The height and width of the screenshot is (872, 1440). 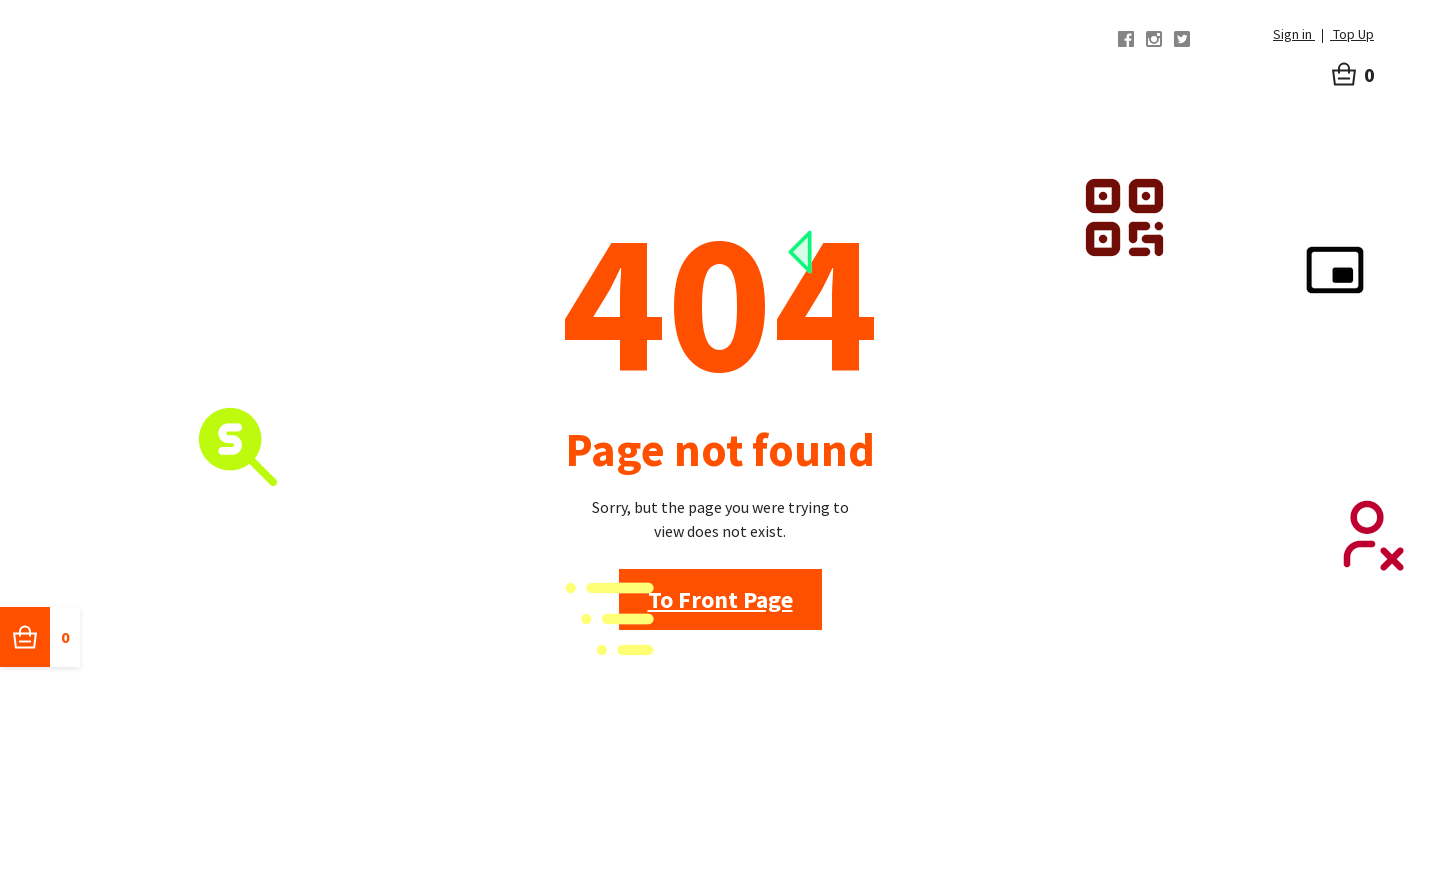 I want to click on view hierarchical list or tree structure, so click(x=607, y=619).